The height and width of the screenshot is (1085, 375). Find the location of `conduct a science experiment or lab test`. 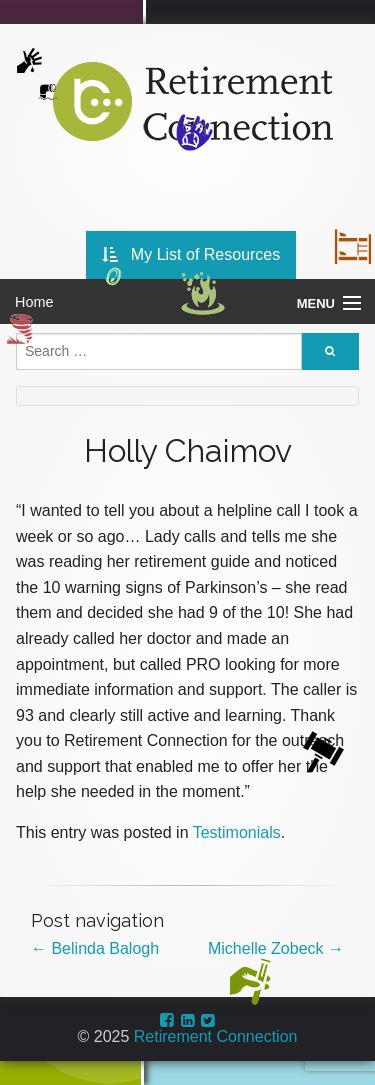

conduct a science experiment or lab test is located at coordinates (252, 981).